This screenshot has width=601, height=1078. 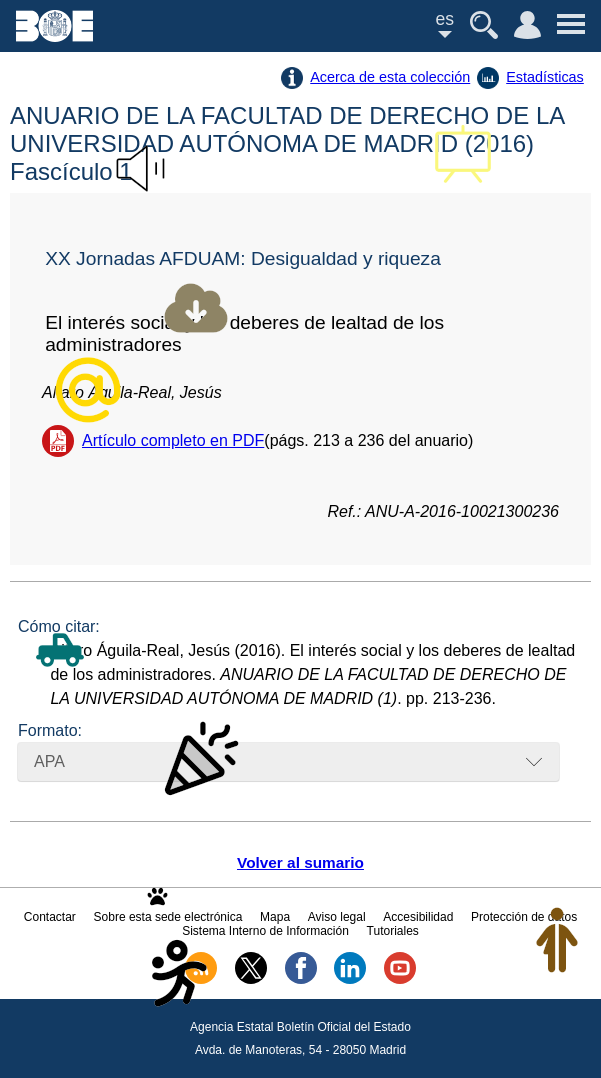 I want to click on access throwing or toss-related sports activities, so click(x=177, y=972).